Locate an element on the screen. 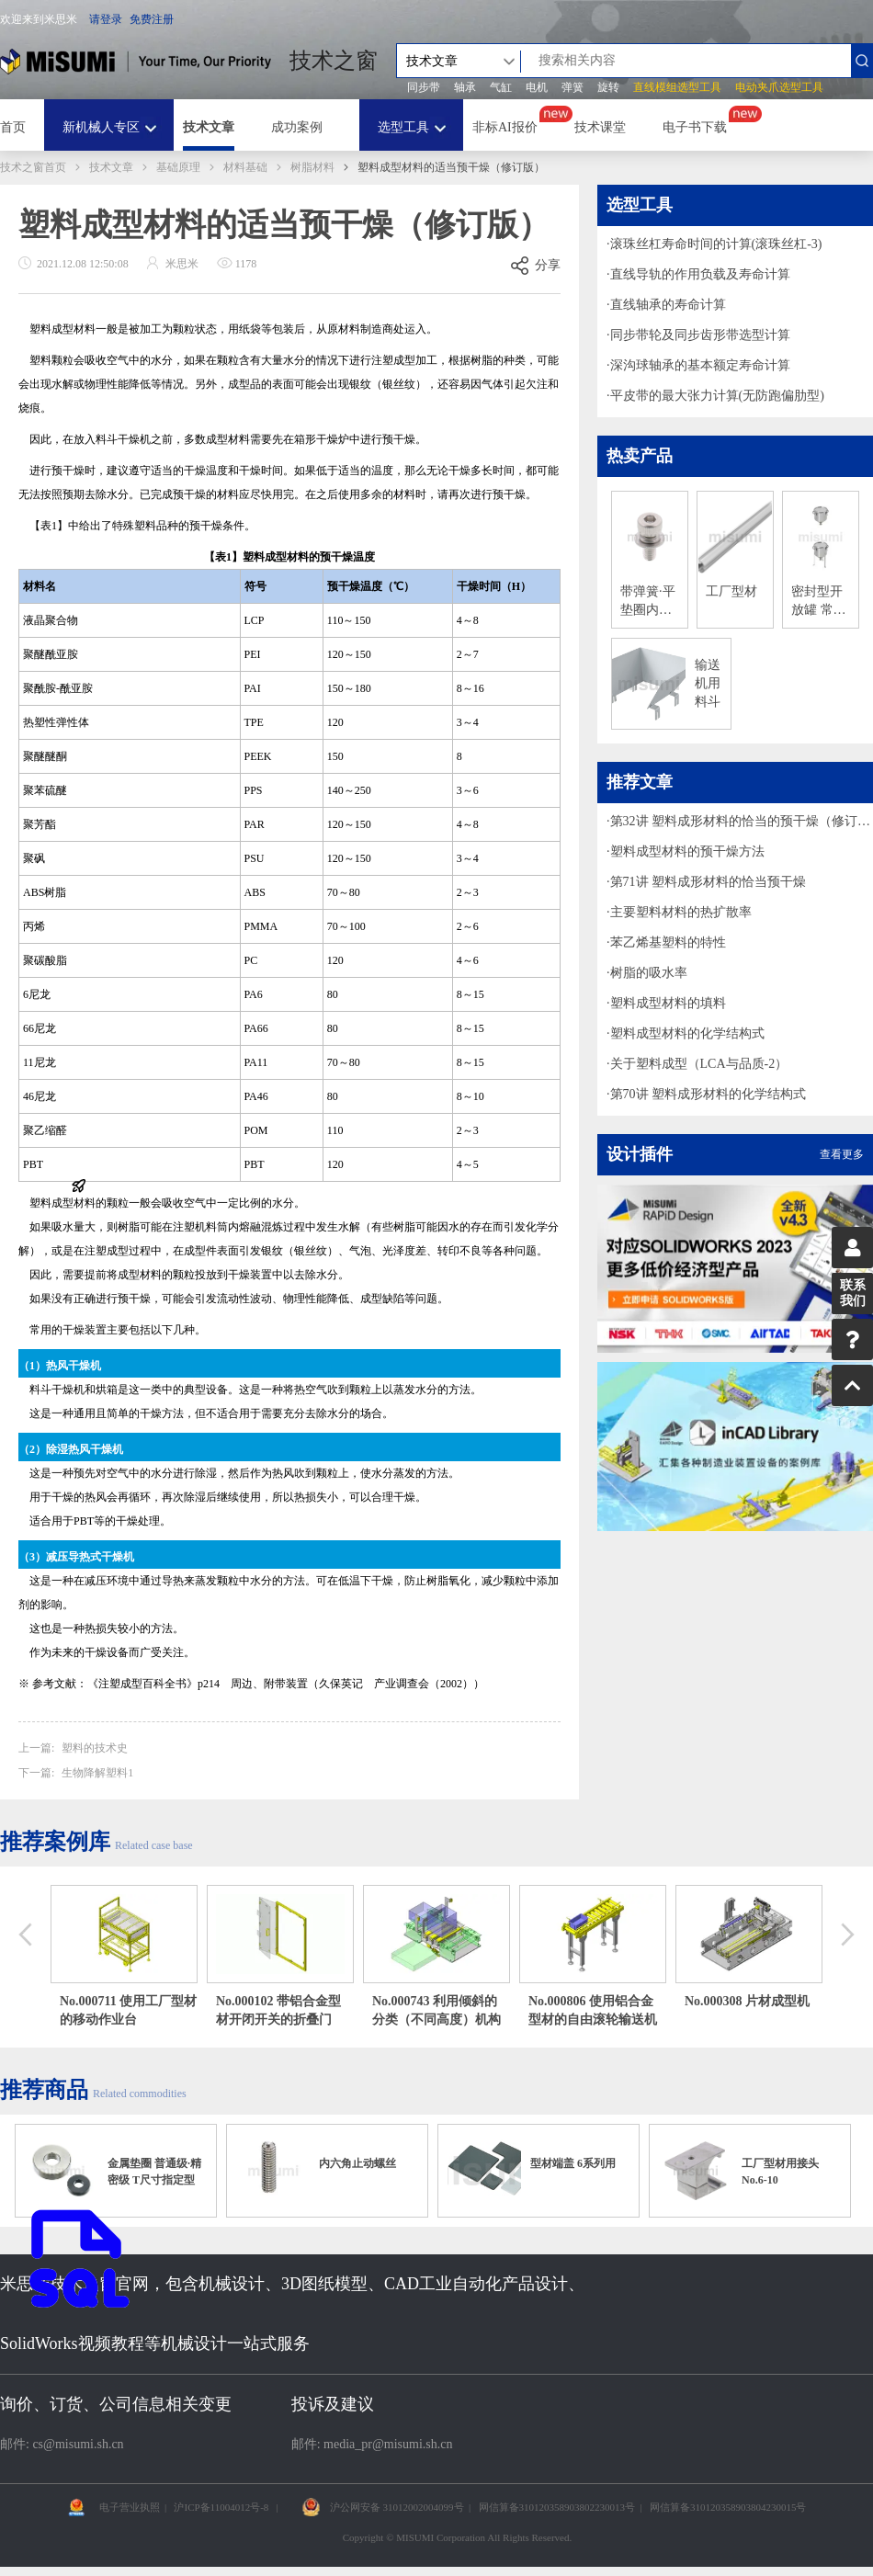  open or view an SQL database file is located at coordinates (76, 2263).